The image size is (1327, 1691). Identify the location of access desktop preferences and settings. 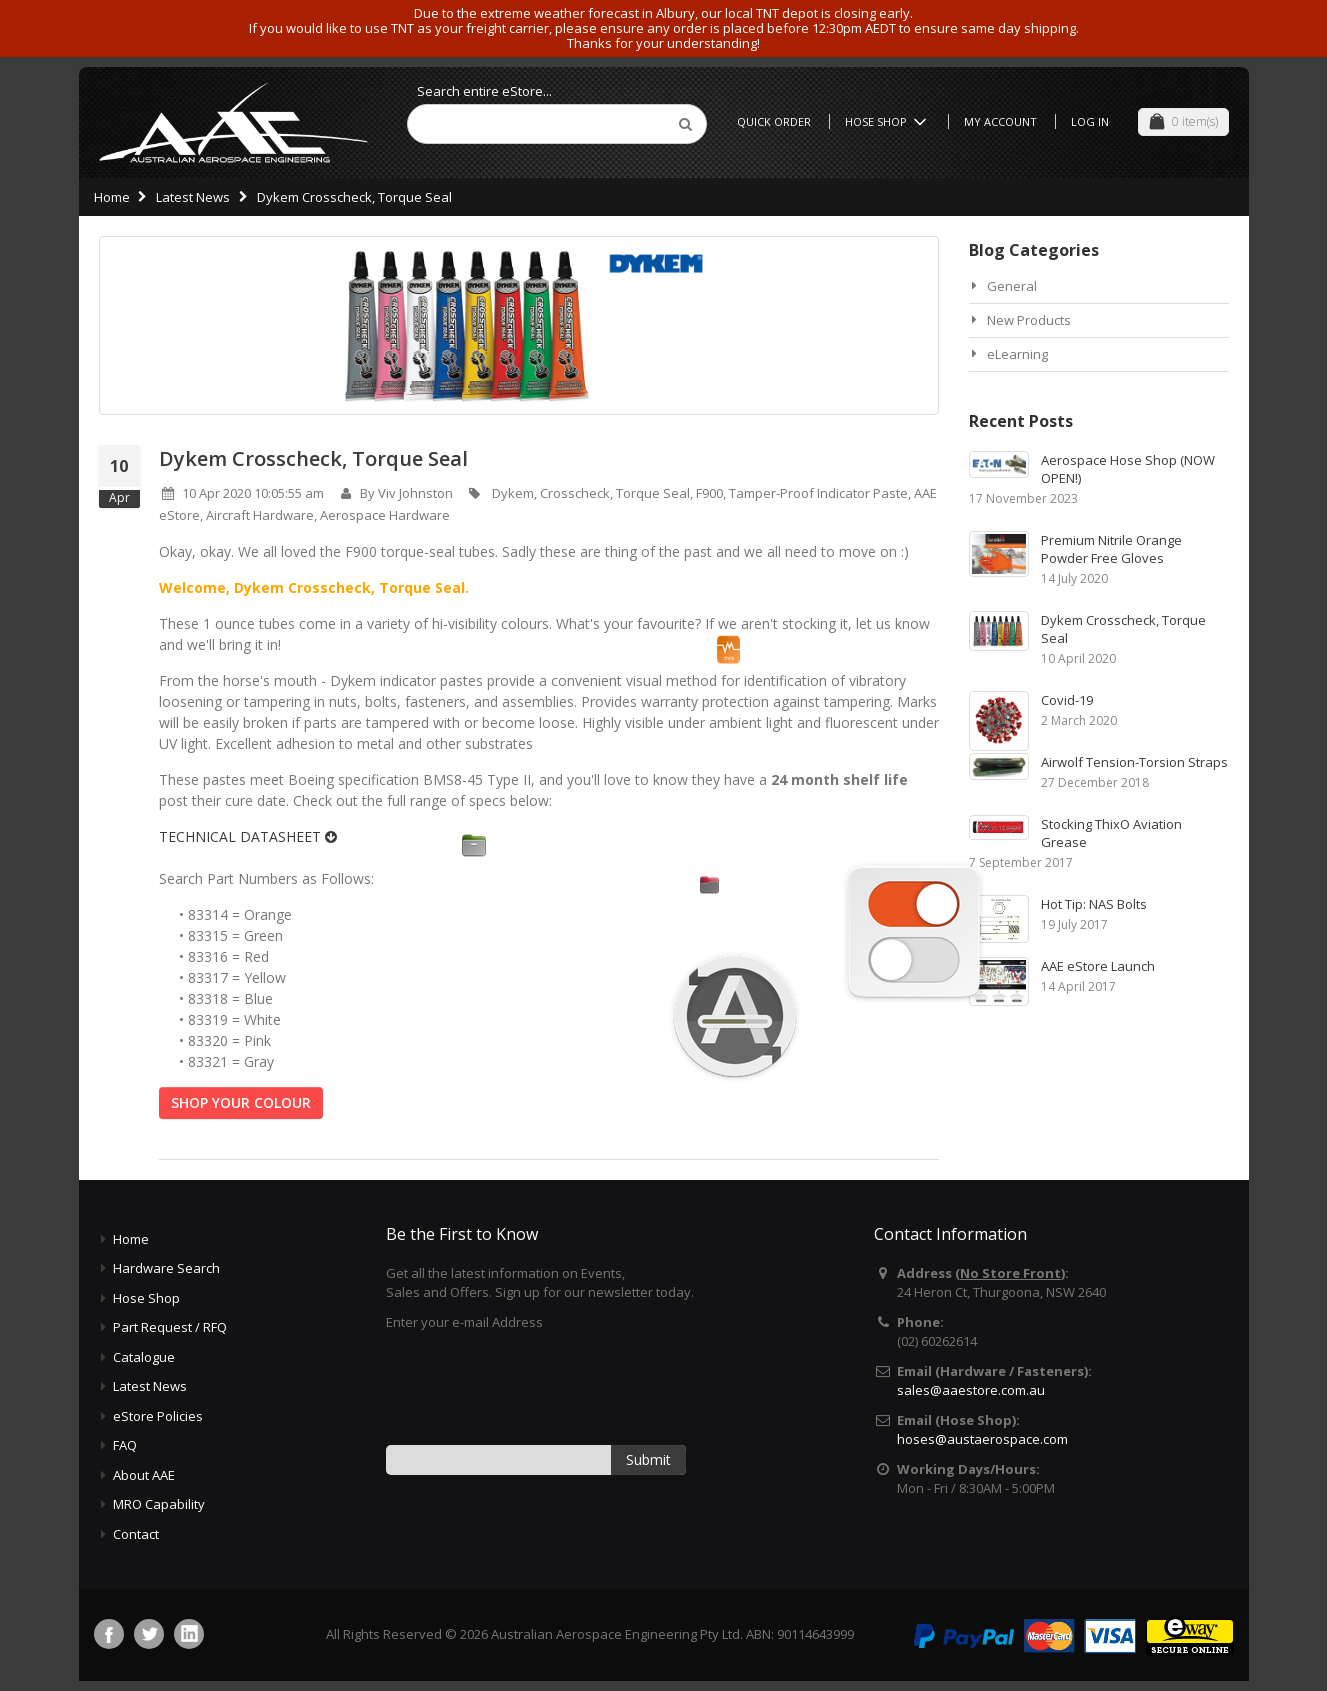
(914, 932).